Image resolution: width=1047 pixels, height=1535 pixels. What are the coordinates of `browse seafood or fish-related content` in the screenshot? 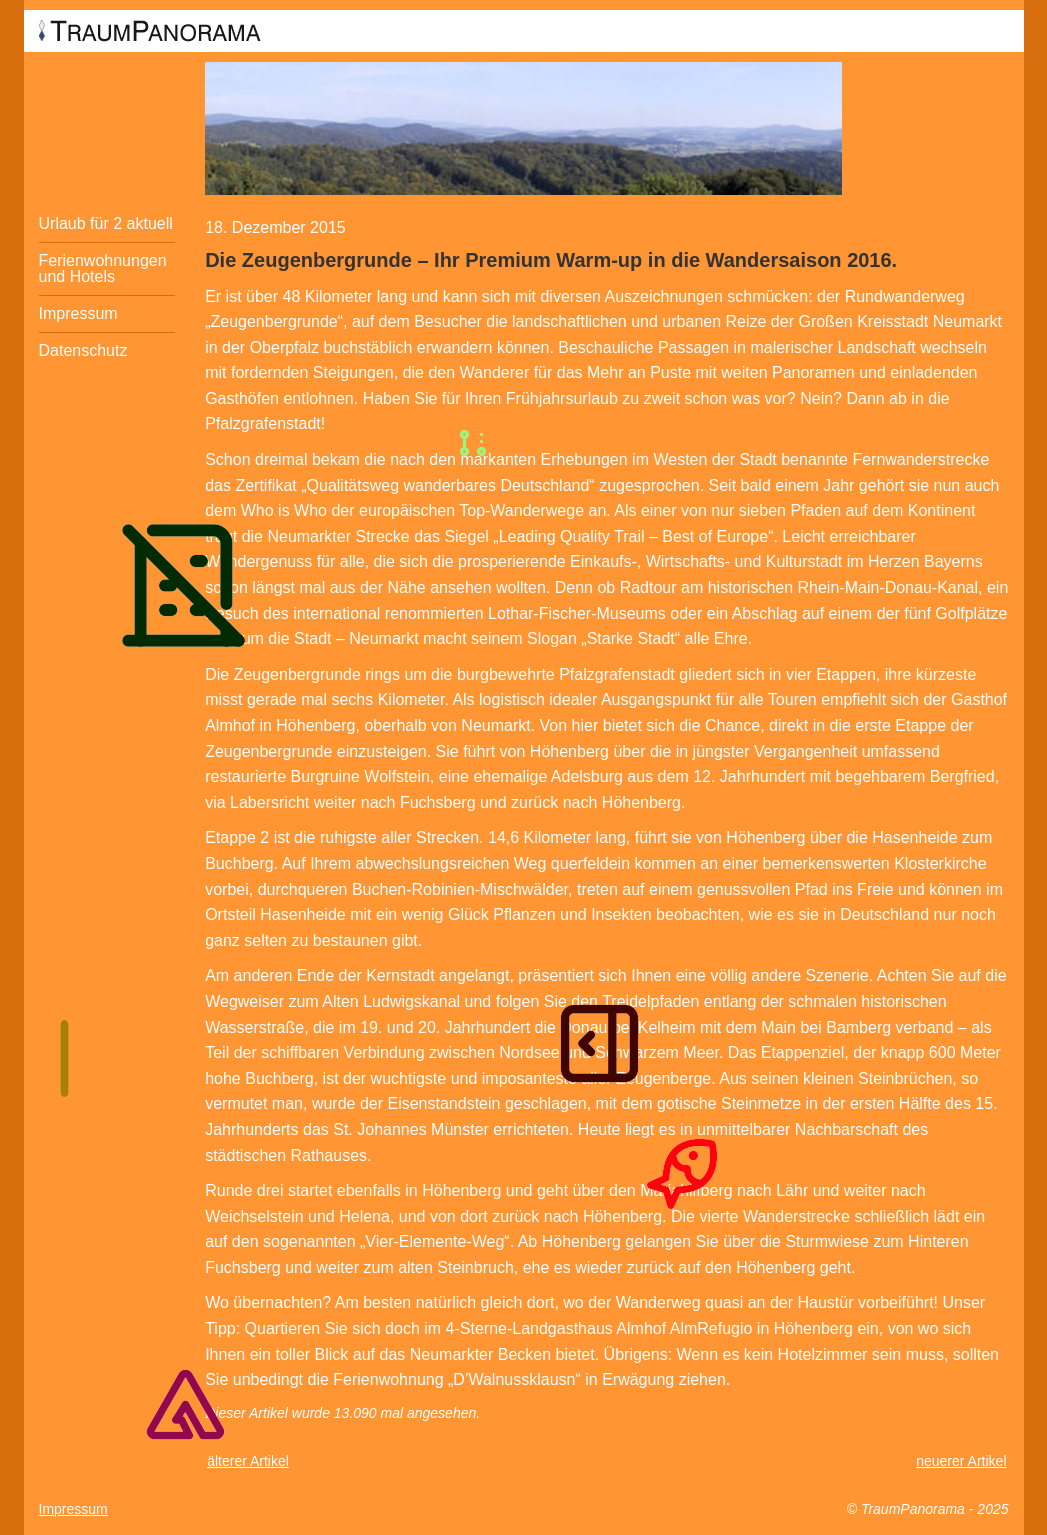 It's located at (685, 1171).